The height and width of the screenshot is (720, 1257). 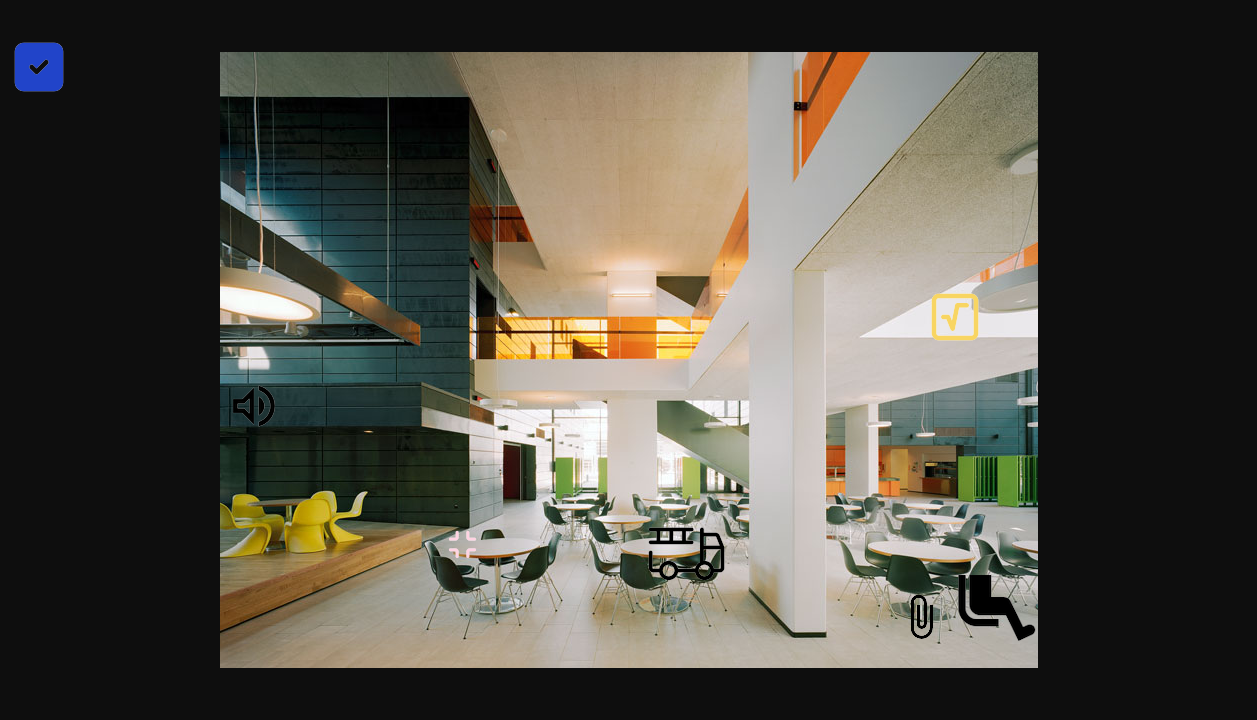 What do you see at coordinates (921, 617) in the screenshot?
I see `attach a file to your message` at bounding box center [921, 617].